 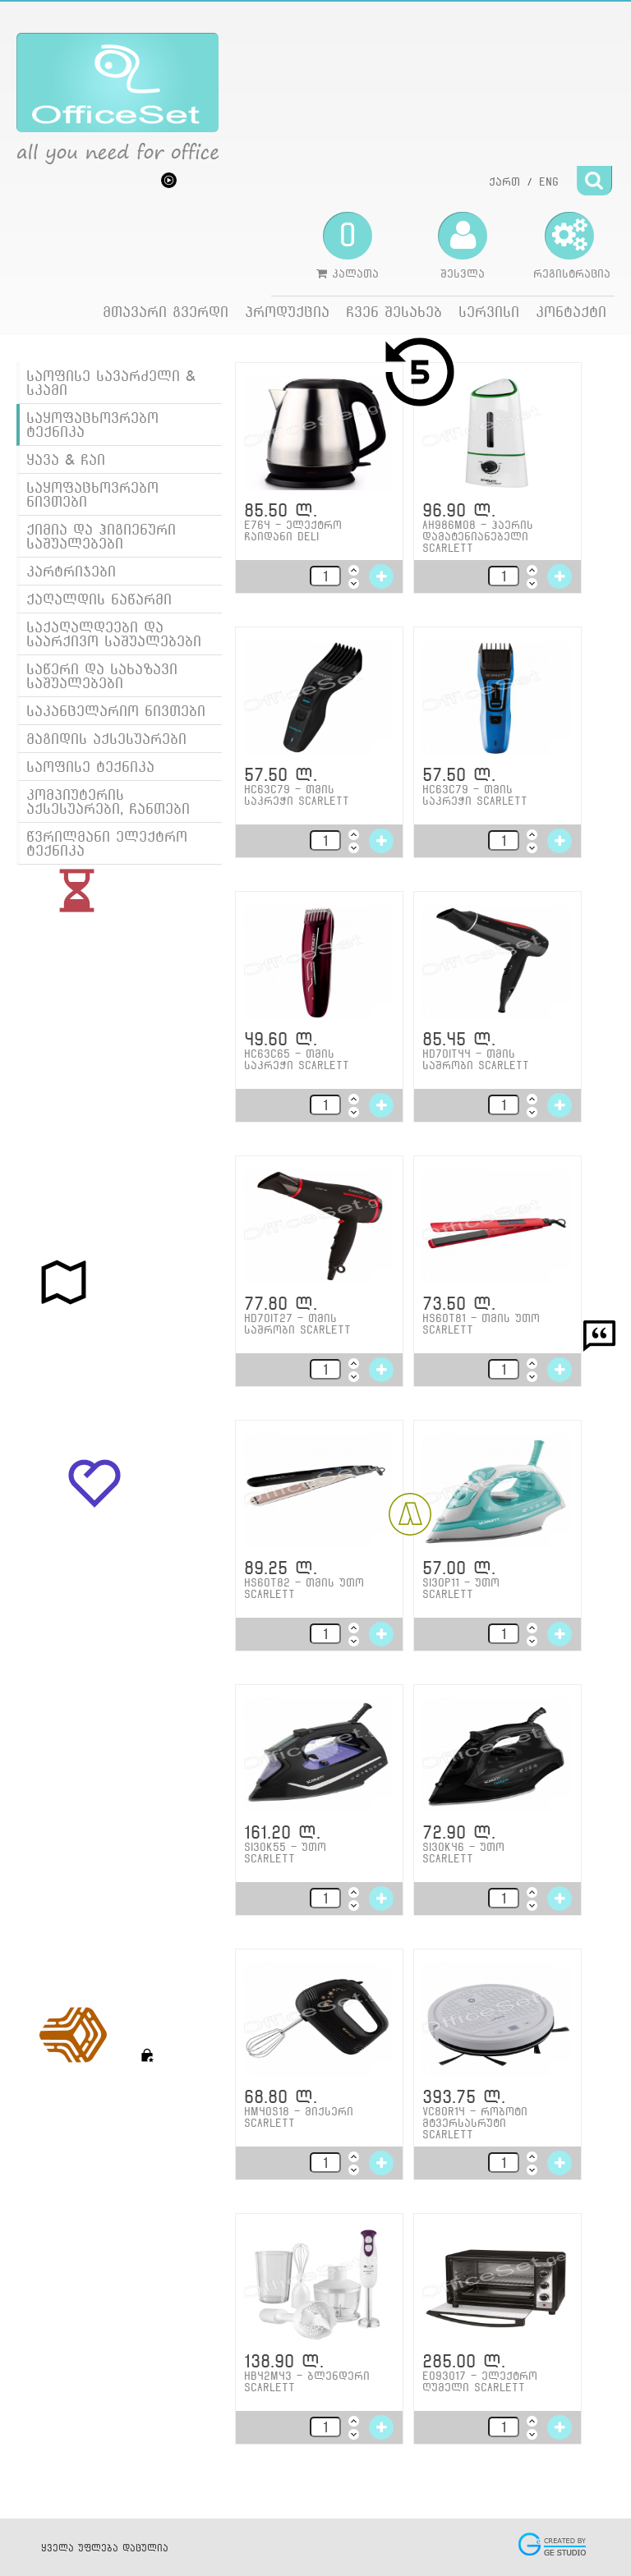 I want to click on open akiflow productivity app, so click(x=410, y=1514).